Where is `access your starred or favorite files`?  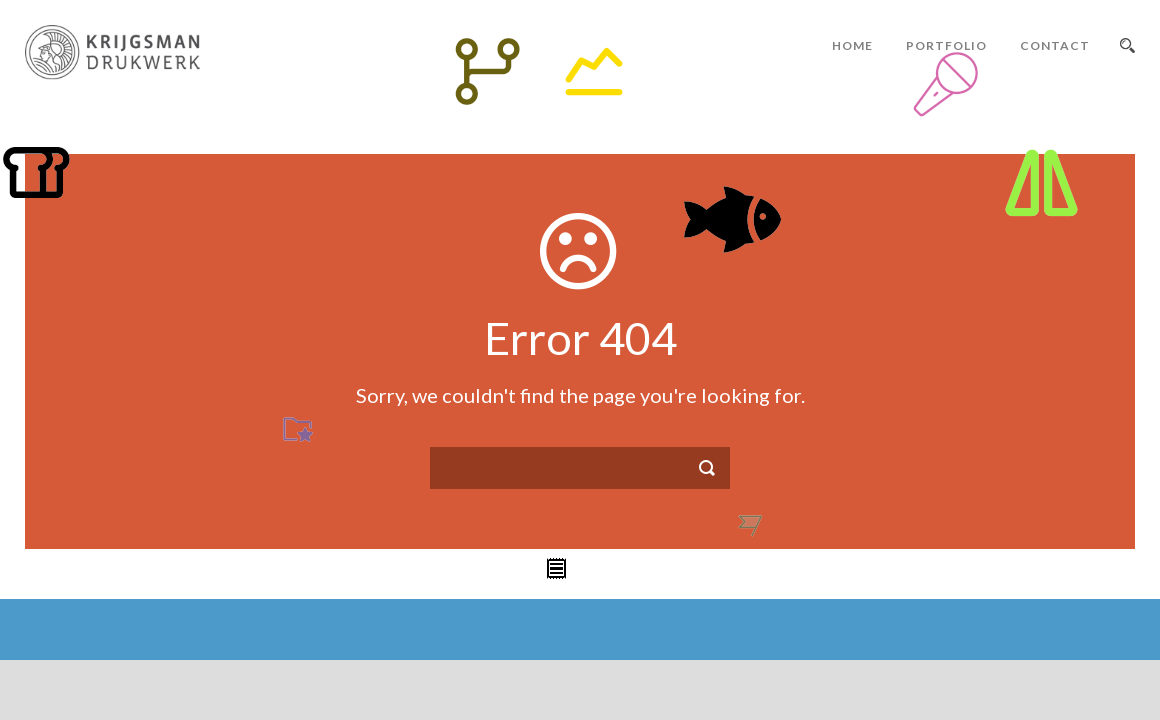 access your starred or favorite files is located at coordinates (297, 428).